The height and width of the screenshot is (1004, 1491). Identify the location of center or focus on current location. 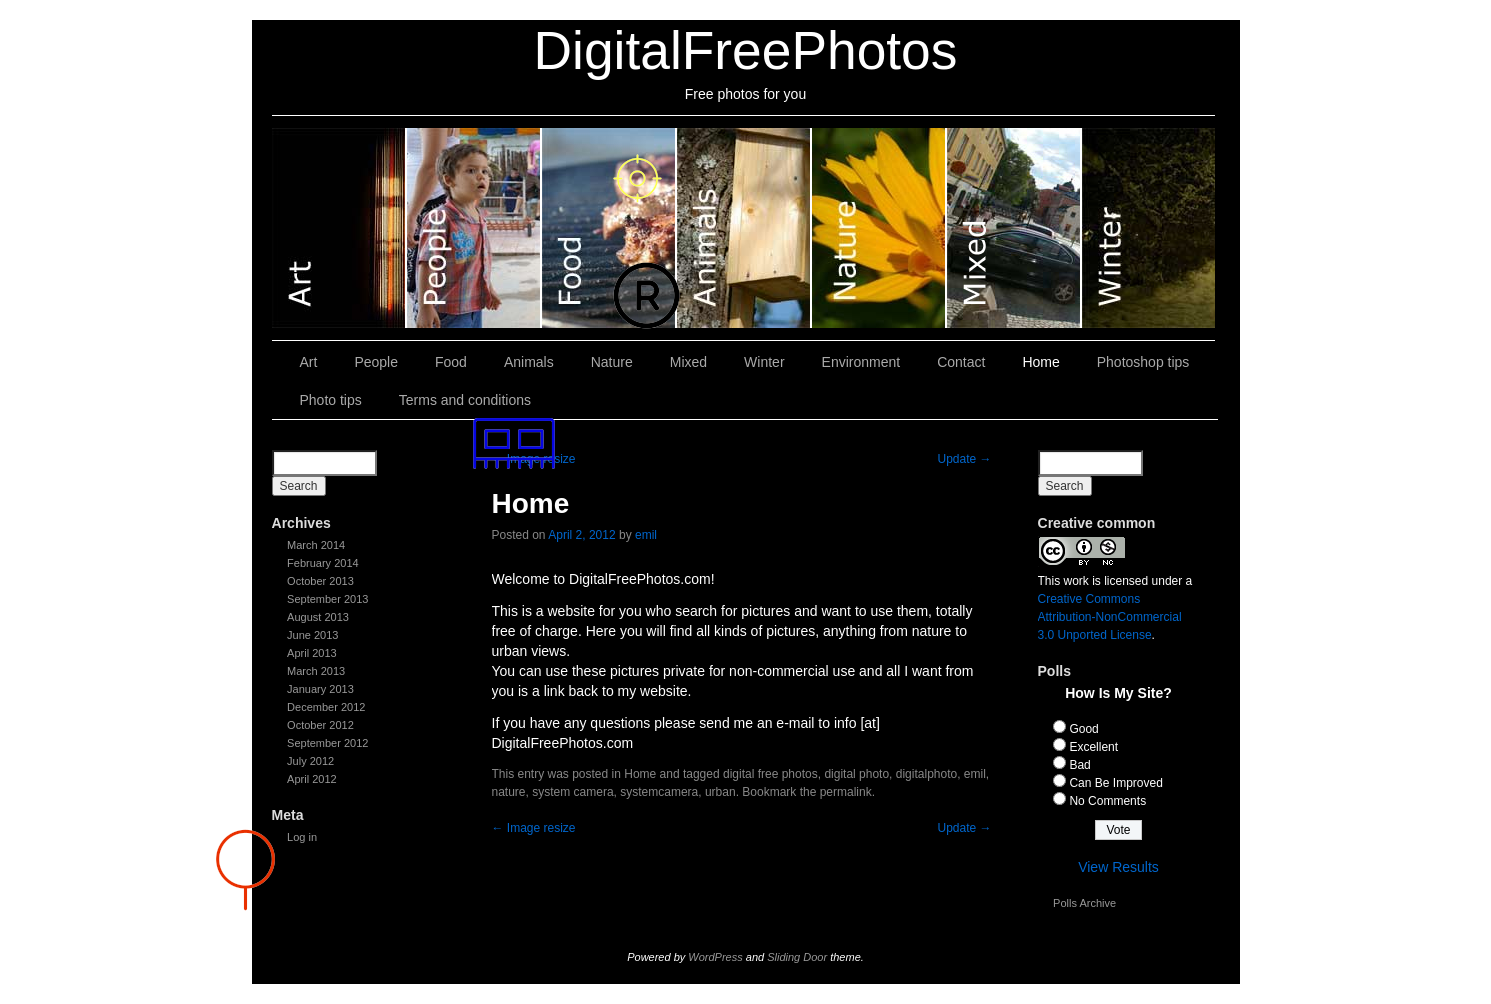
(637, 178).